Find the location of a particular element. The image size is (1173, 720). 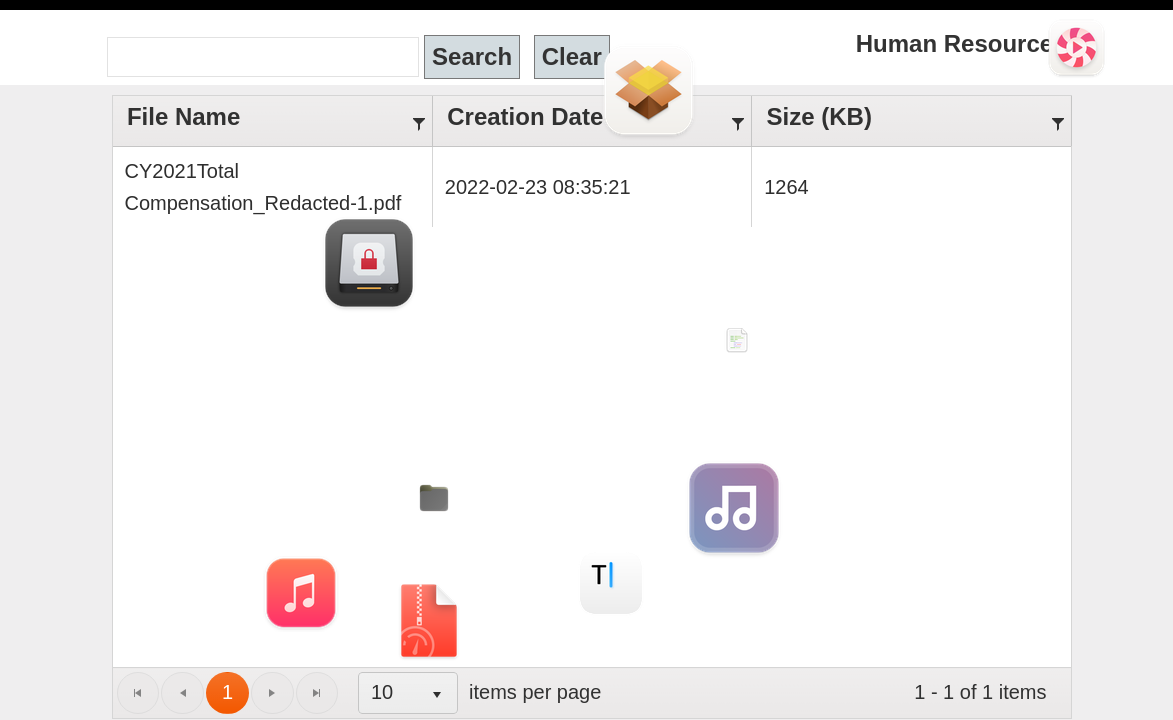

an rpm package file for linux software installation is located at coordinates (429, 622).